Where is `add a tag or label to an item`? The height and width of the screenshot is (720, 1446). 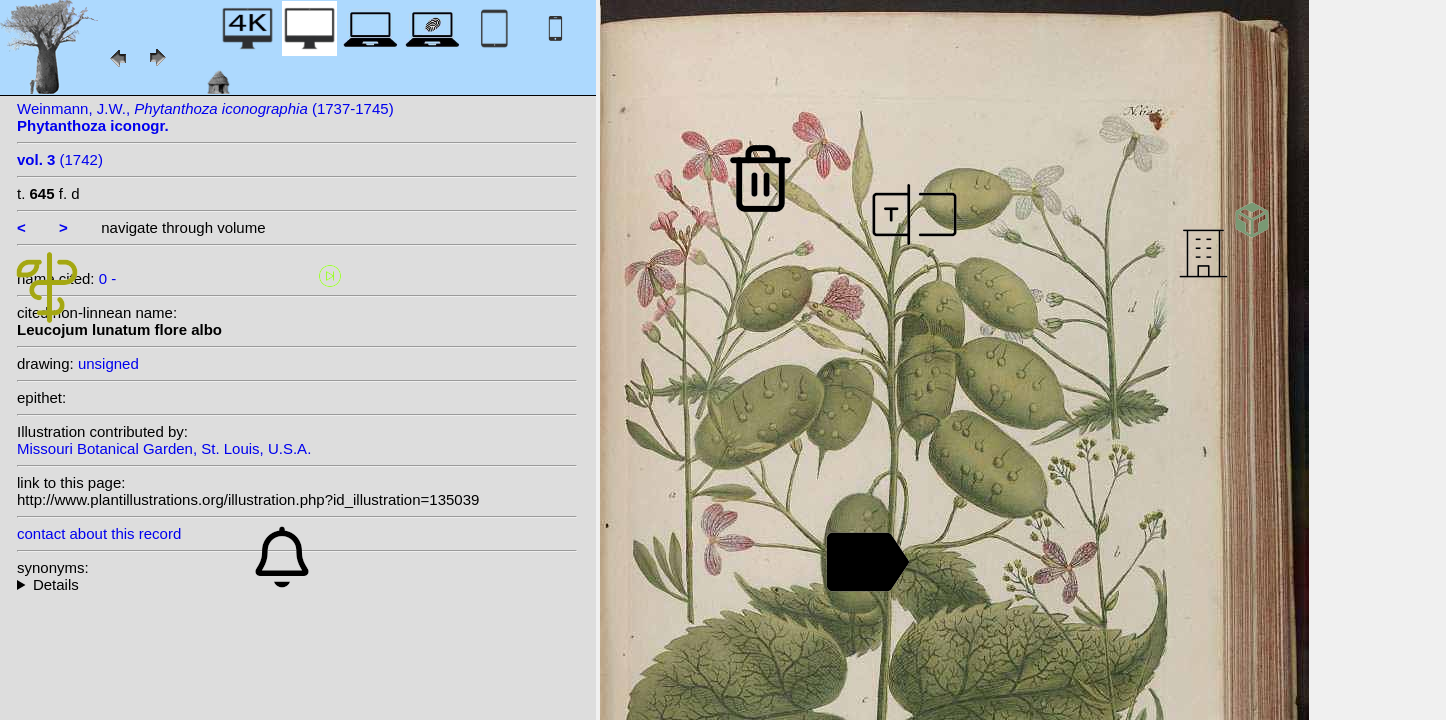 add a tag or label to an item is located at coordinates (865, 562).